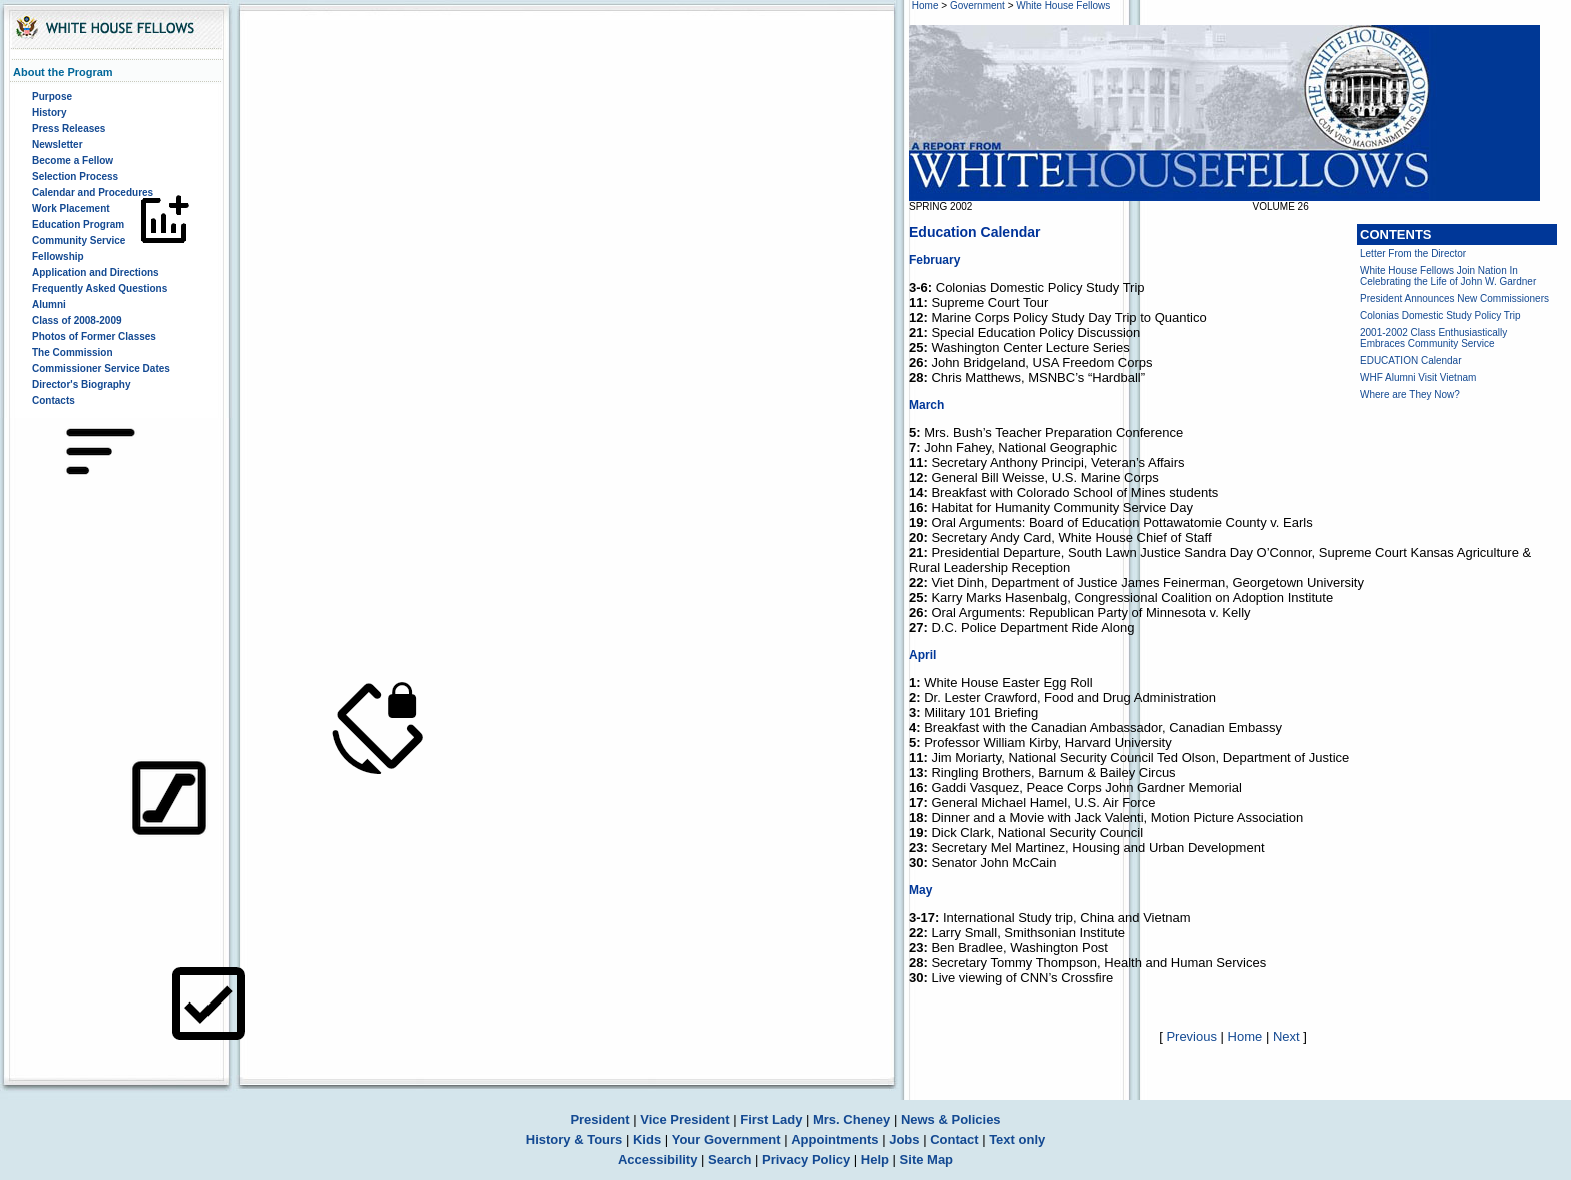 Image resolution: width=1571 pixels, height=1180 pixels. Describe the element at coordinates (163, 220) in the screenshot. I see `add a new chart or graph` at that location.